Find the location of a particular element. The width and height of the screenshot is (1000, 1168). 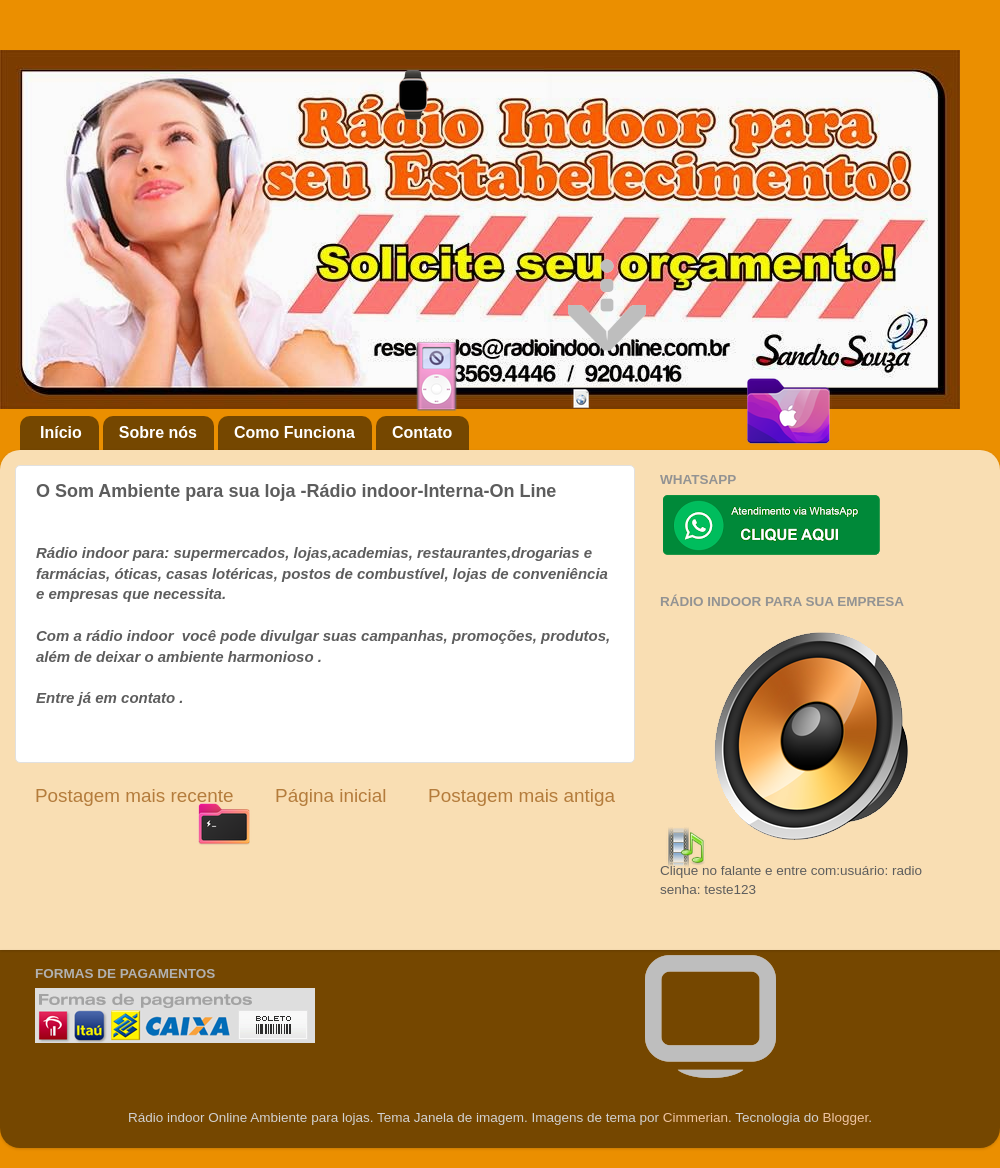

open multimedia applications is located at coordinates (686, 847).